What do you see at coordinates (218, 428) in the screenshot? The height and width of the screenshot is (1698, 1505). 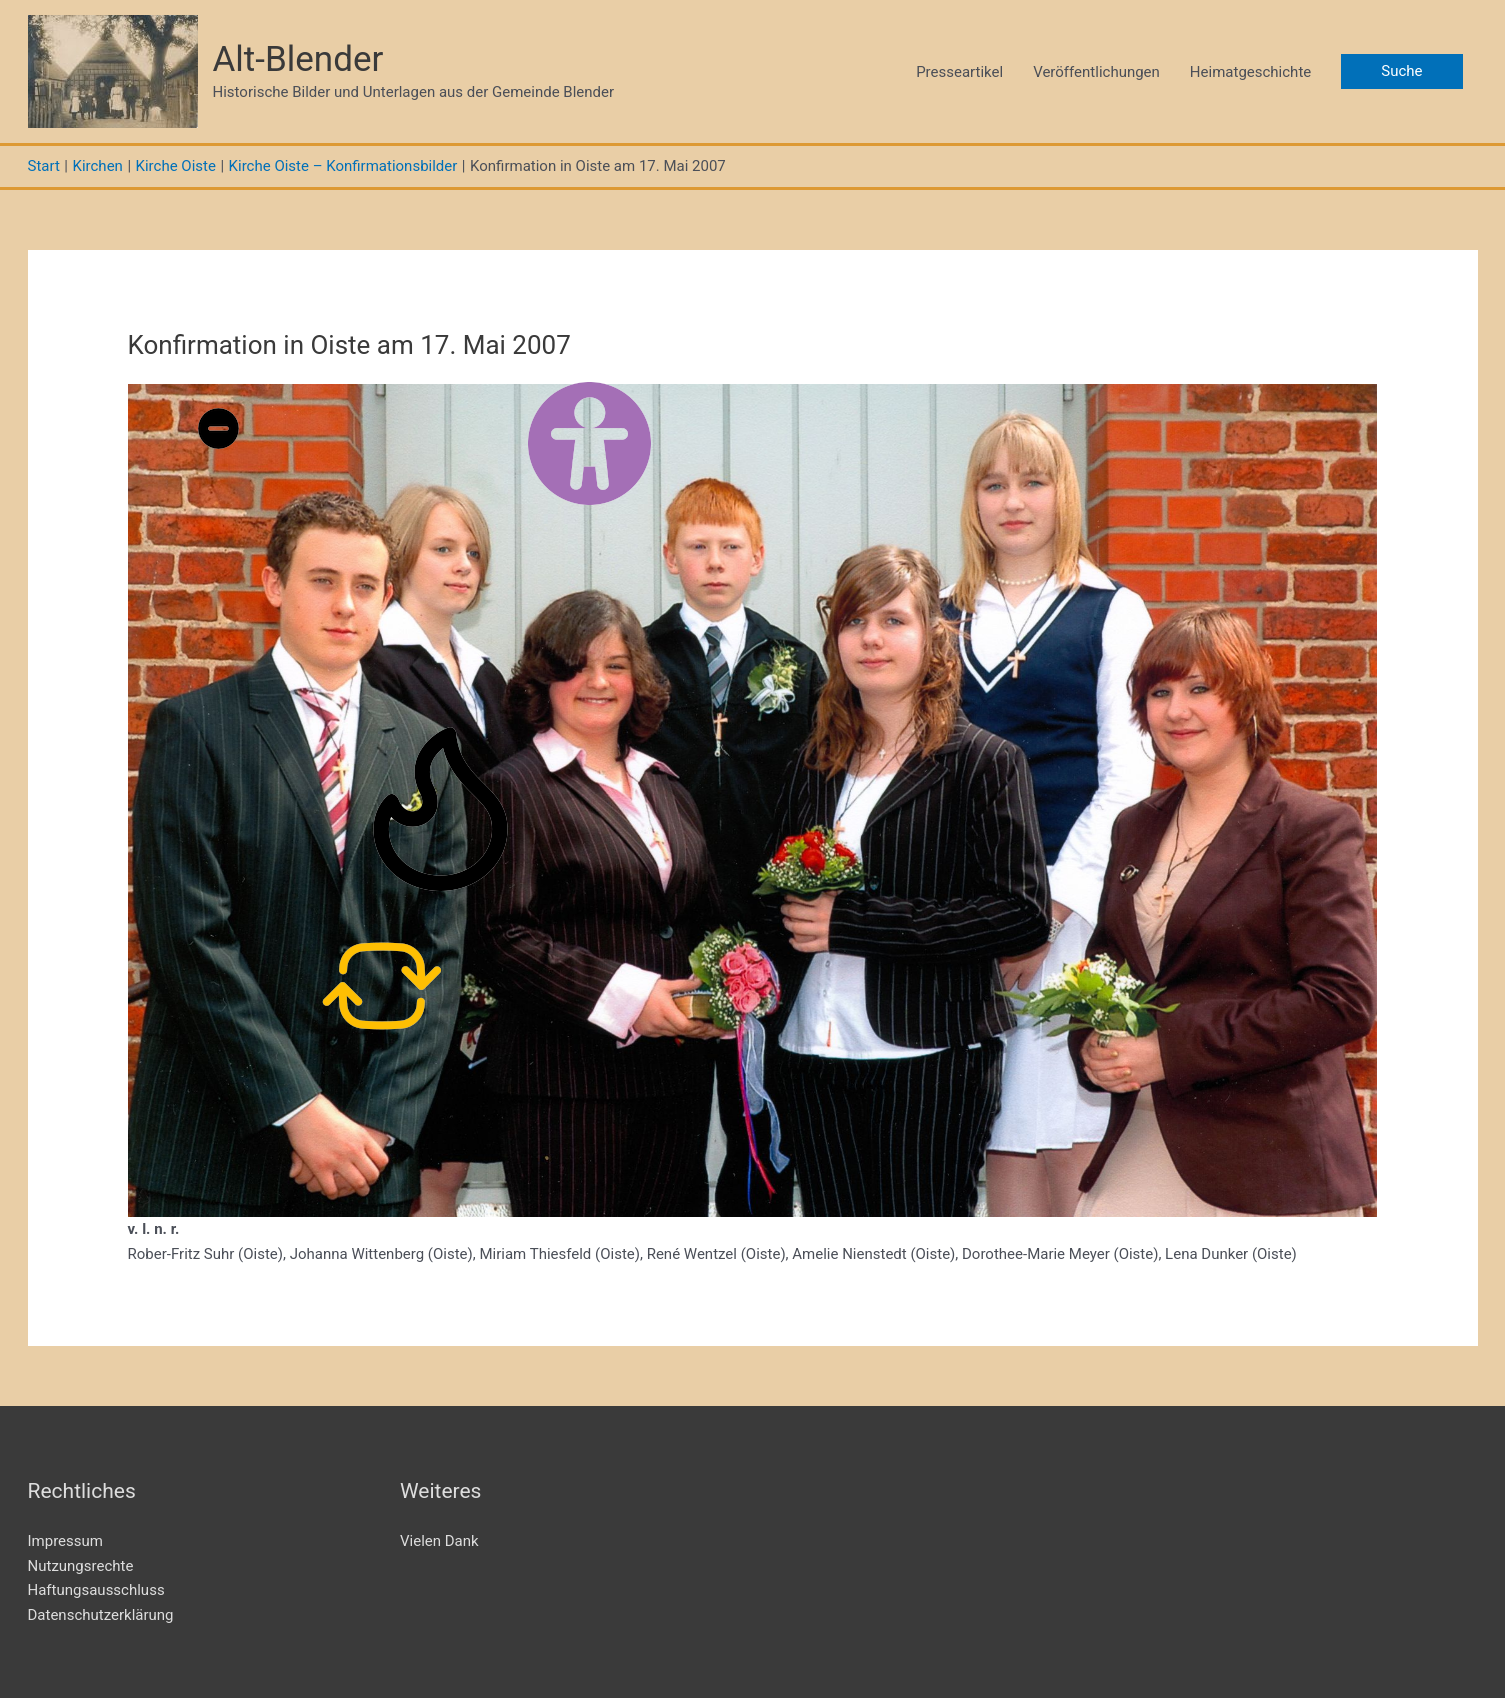 I see `remove an item from a list` at bounding box center [218, 428].